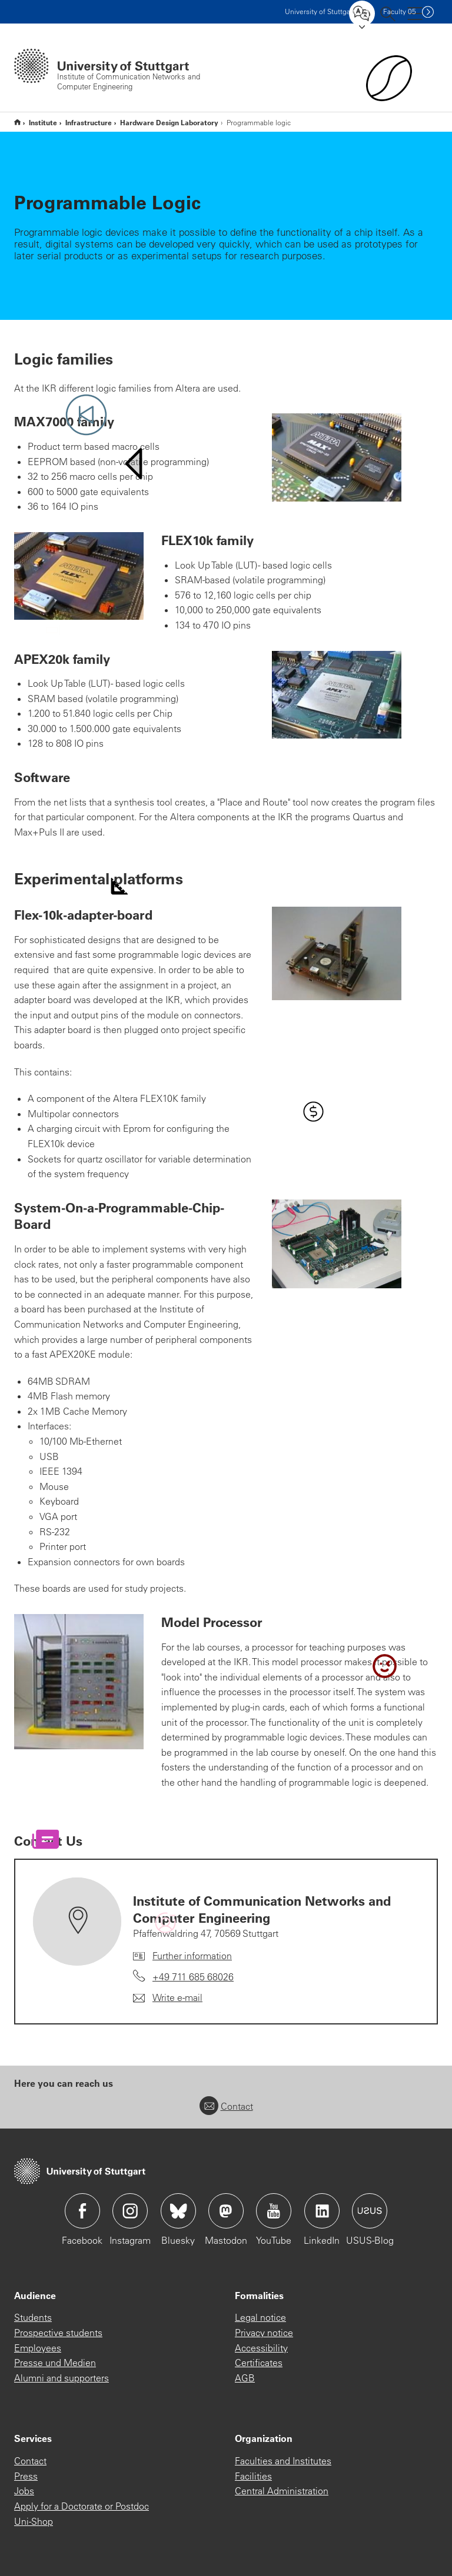  What do you see at coordinates (86, 415) in the screenshot?
I see `skip to previous track` at bounding box center [86, 415].